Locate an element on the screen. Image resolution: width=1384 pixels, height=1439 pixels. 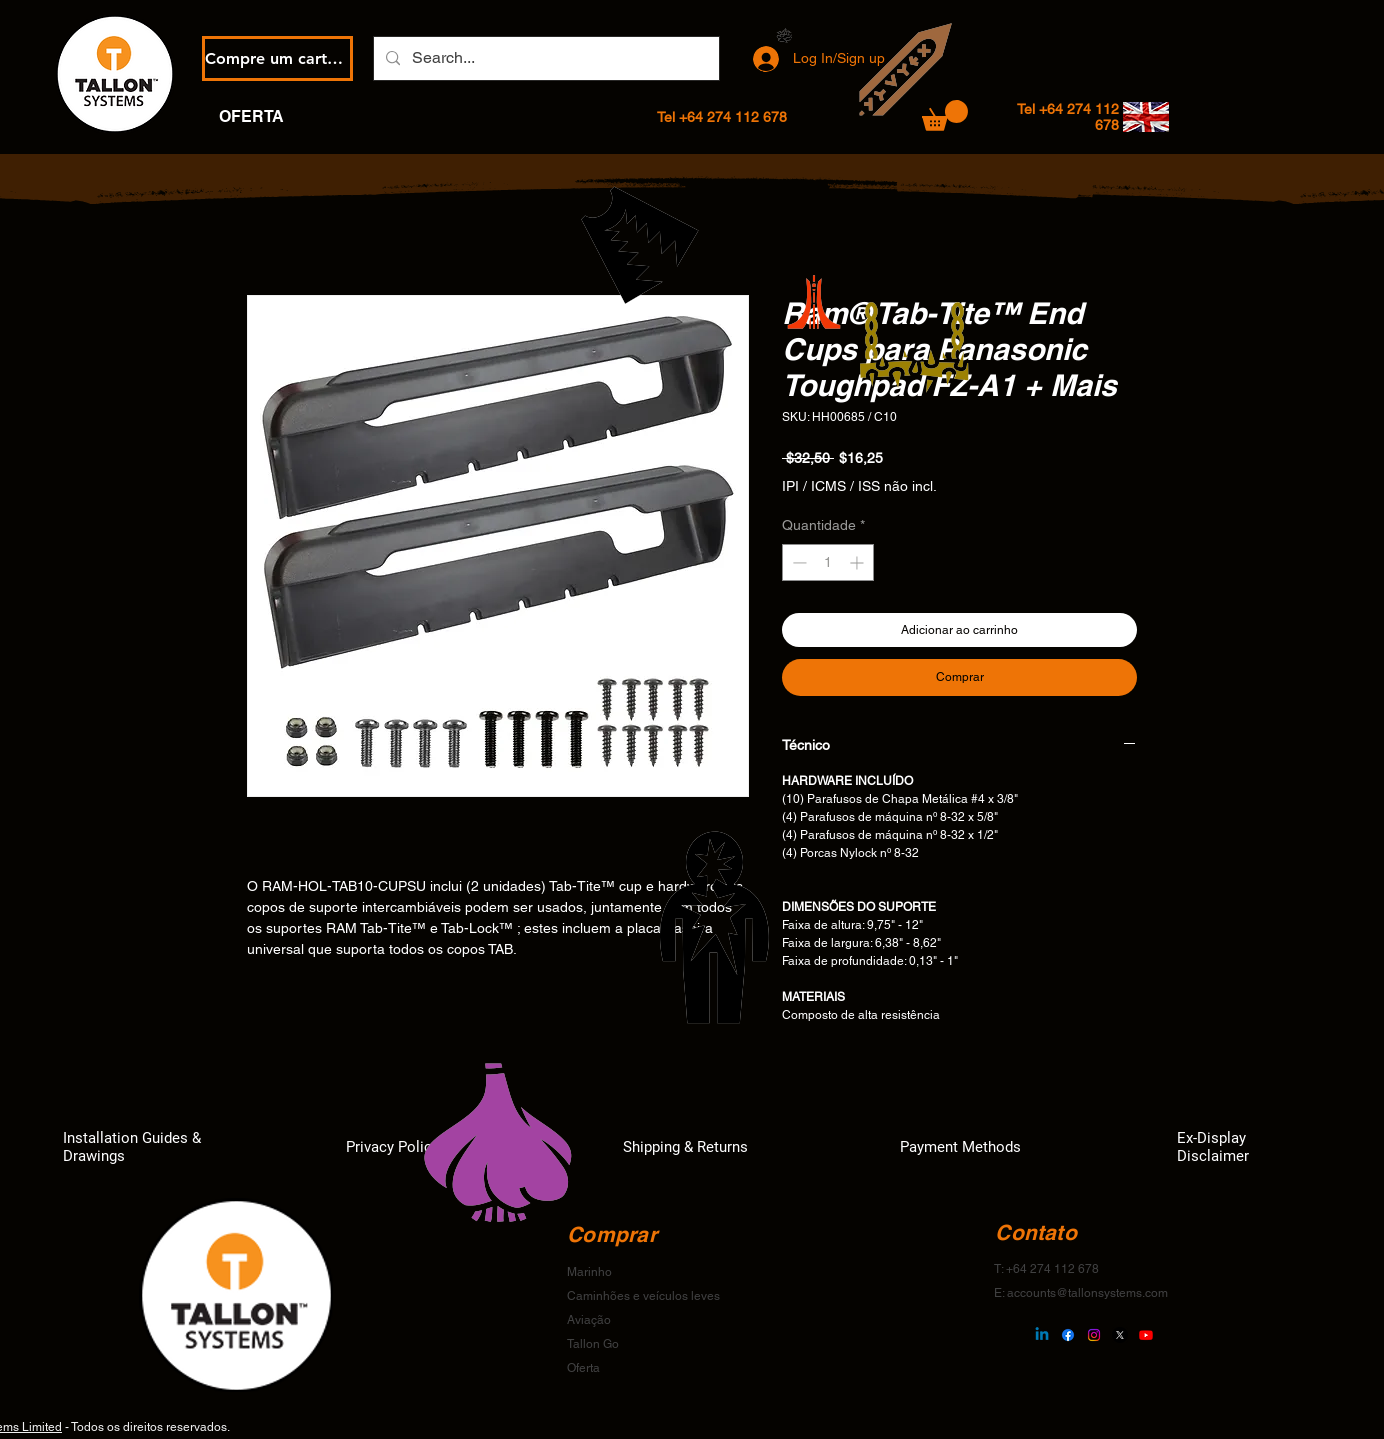
view memorial or monument location is located at coordinates (814, 302).